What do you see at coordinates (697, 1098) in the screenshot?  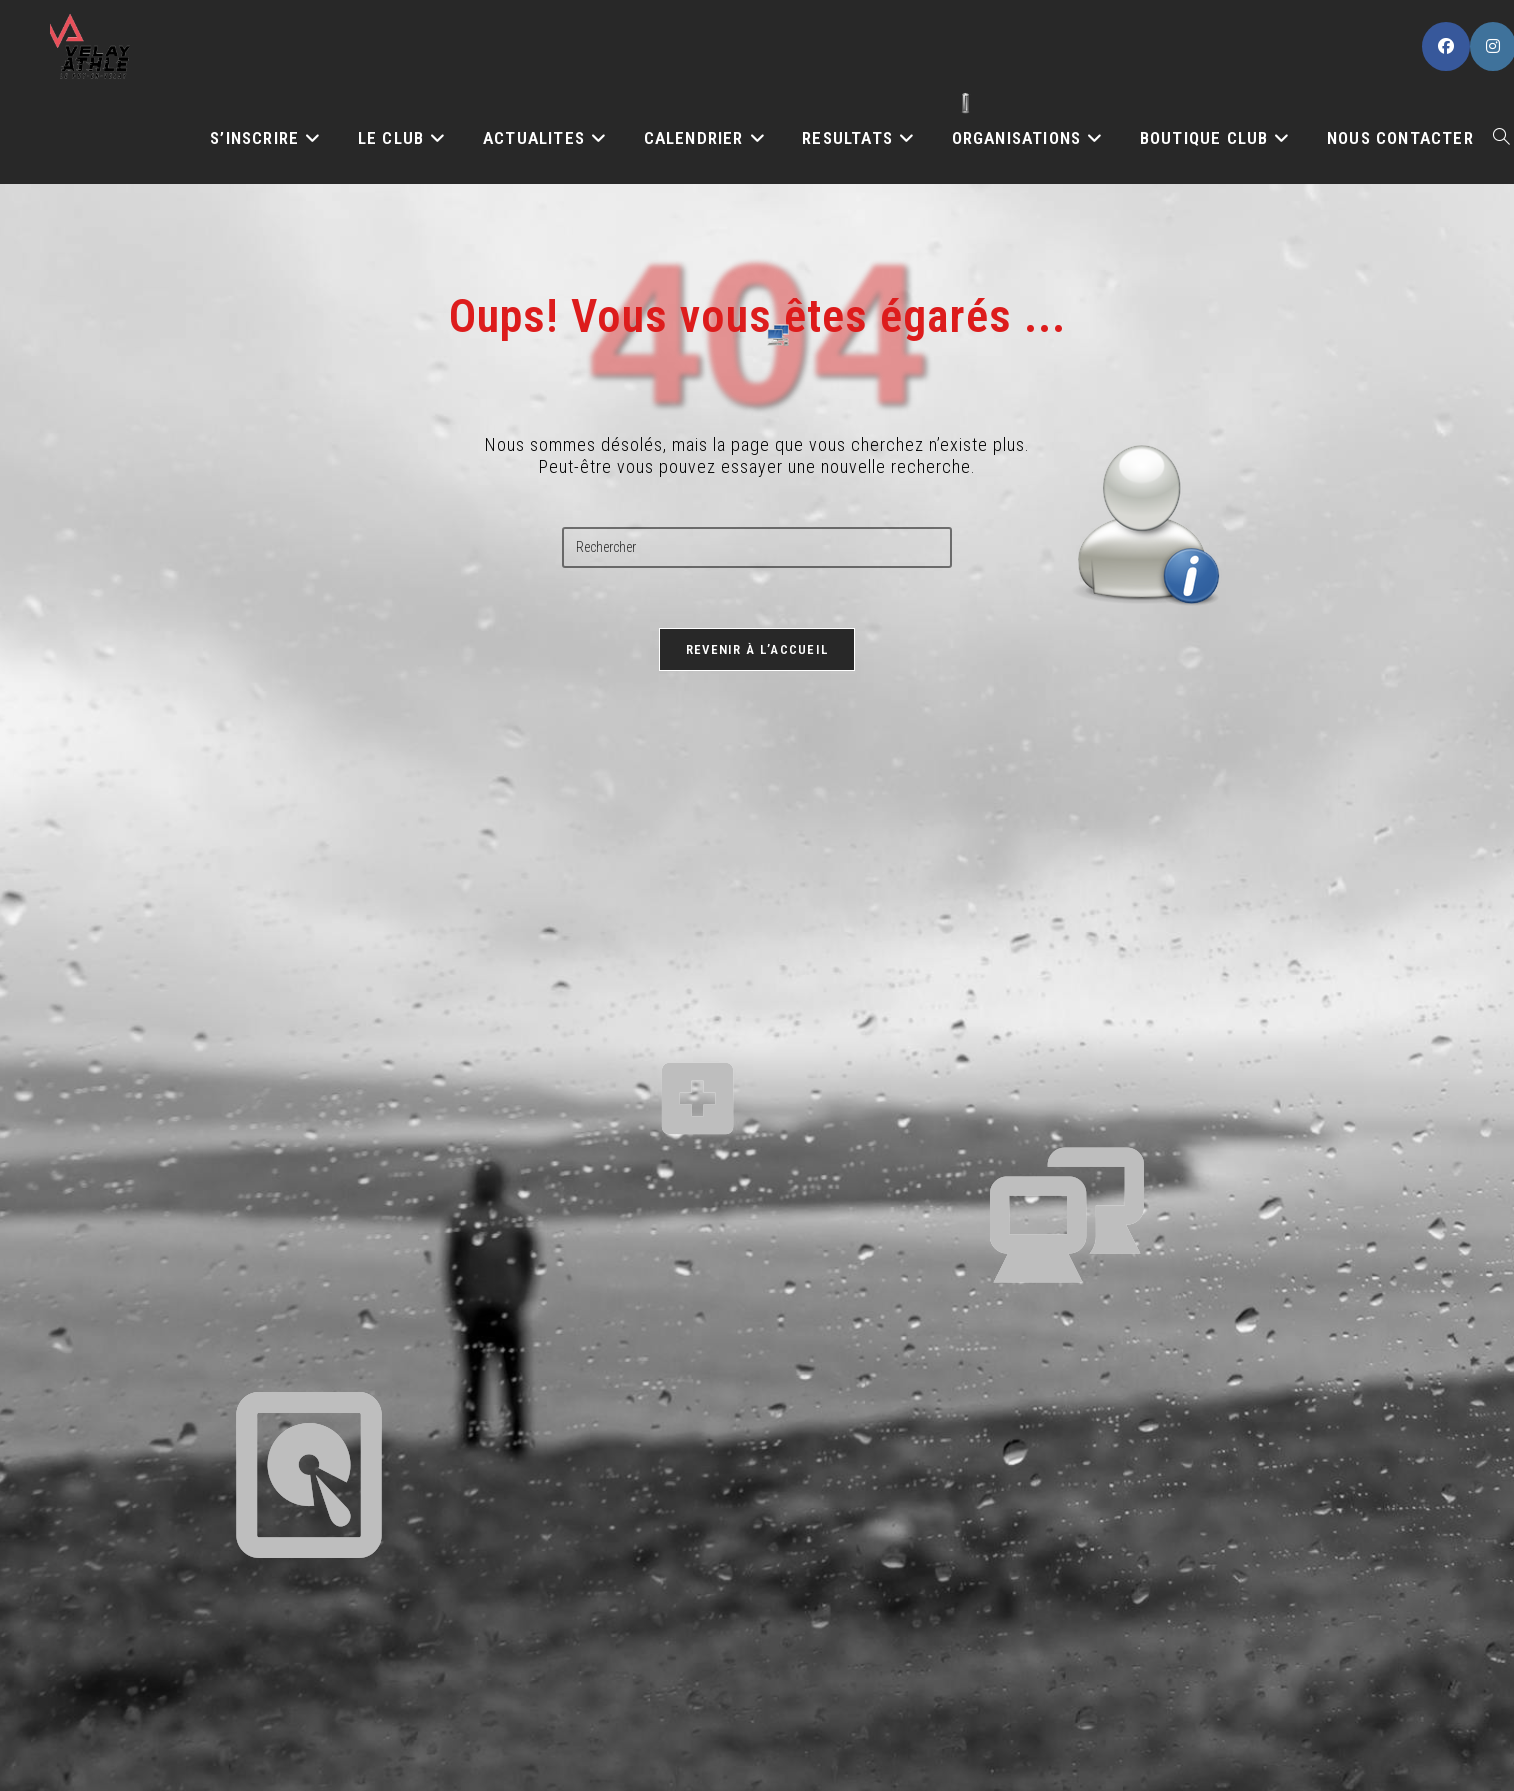 I see `zoom in on the current view` at bounding box center [697, 1098].